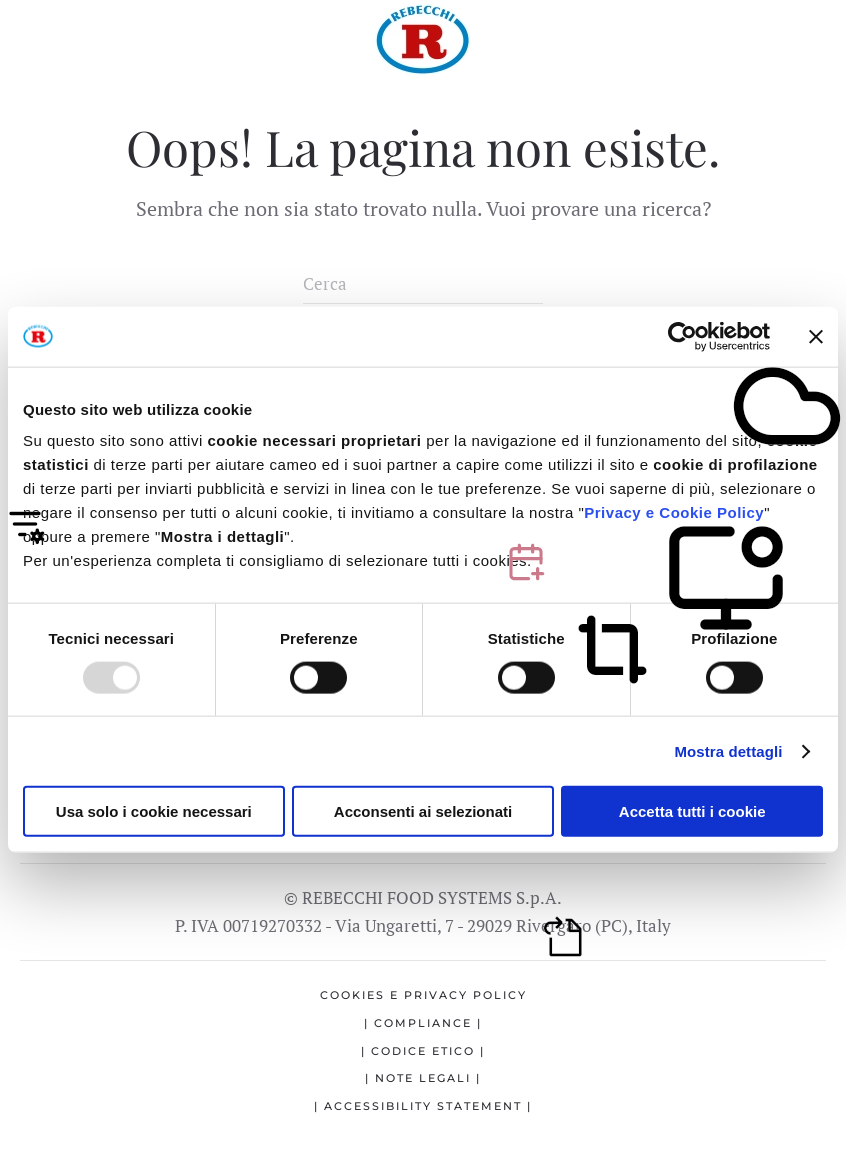  I want to click on configure filter settings, so click(25, 524).